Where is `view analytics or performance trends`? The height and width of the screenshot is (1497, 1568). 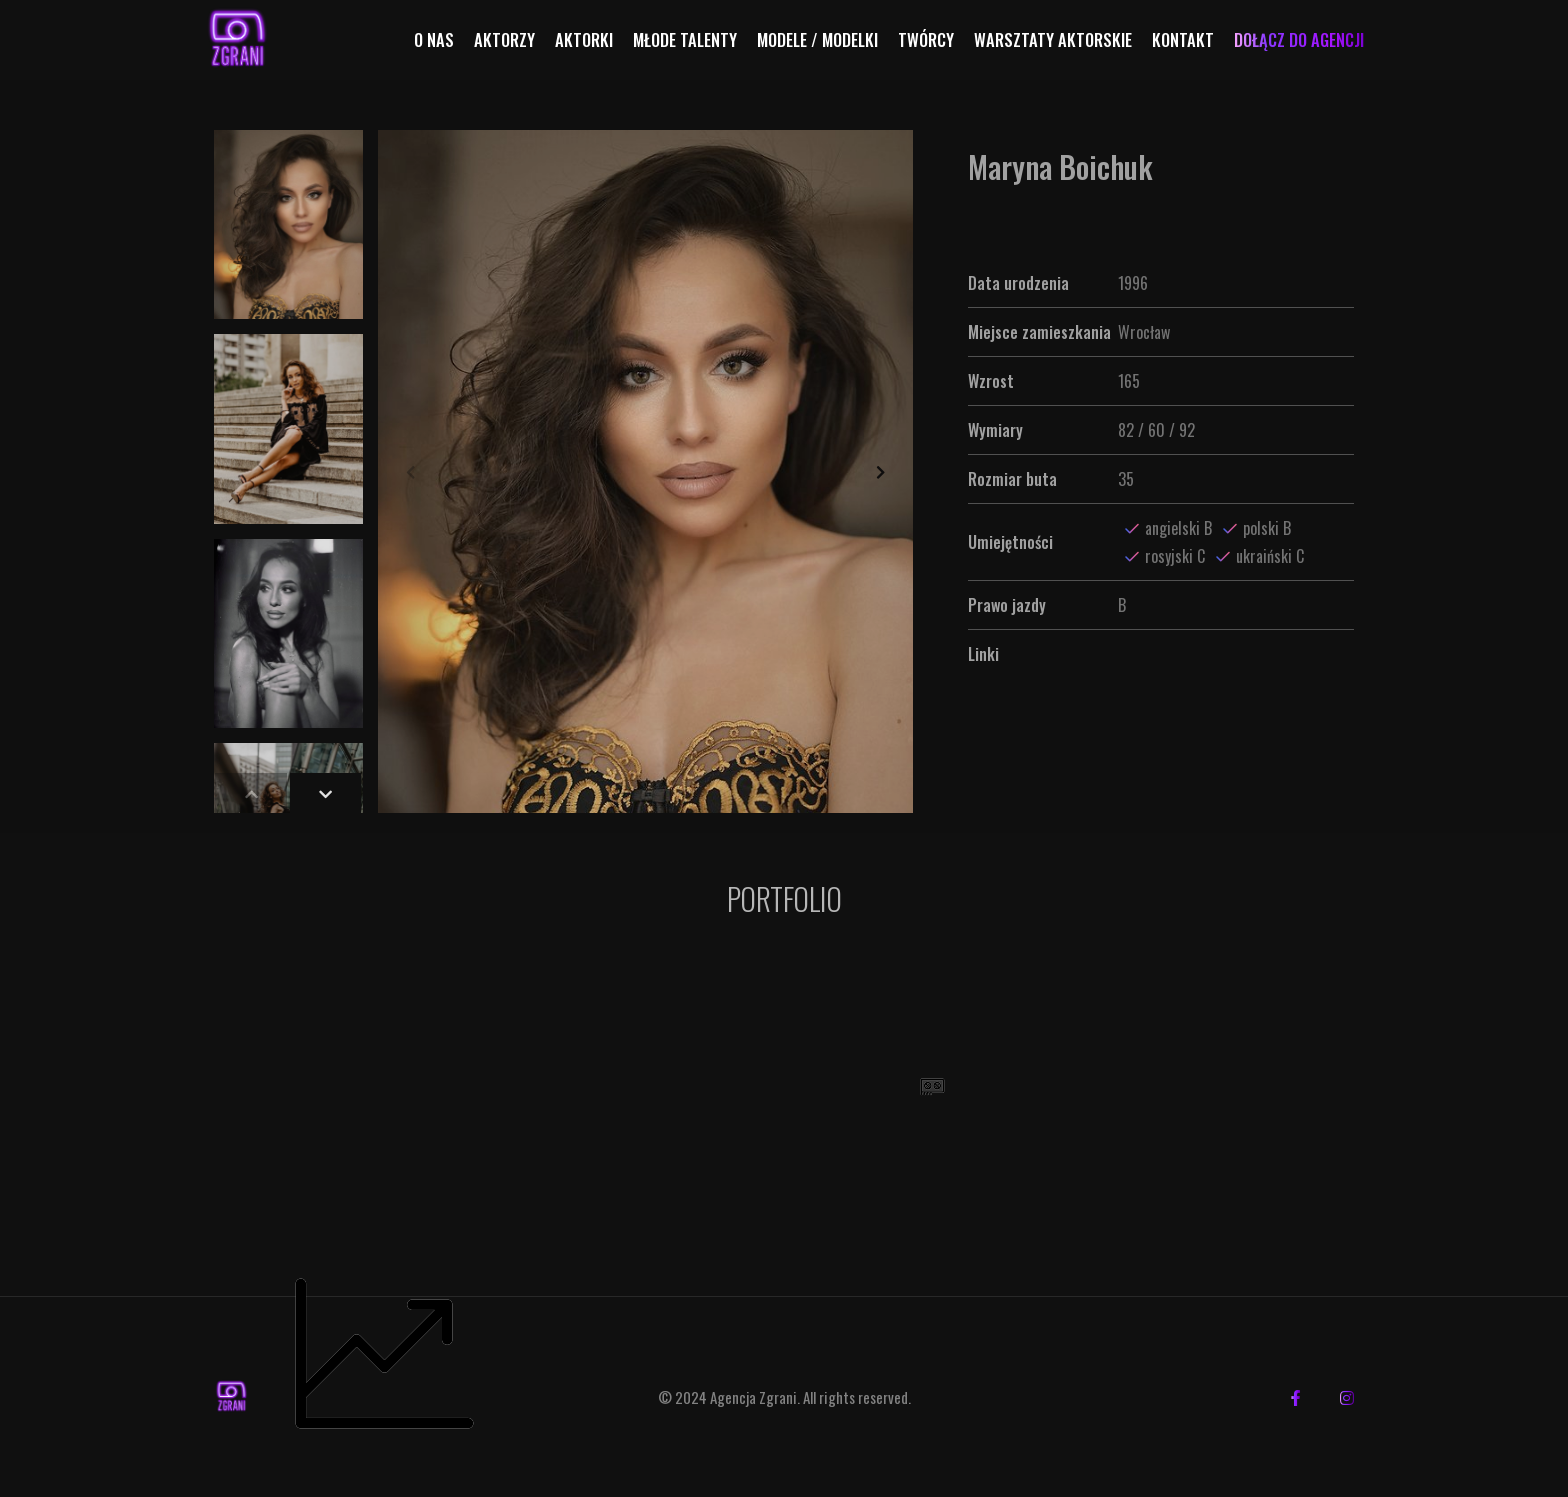 view analytics or performance trends is located at coordinates (384, 1353).